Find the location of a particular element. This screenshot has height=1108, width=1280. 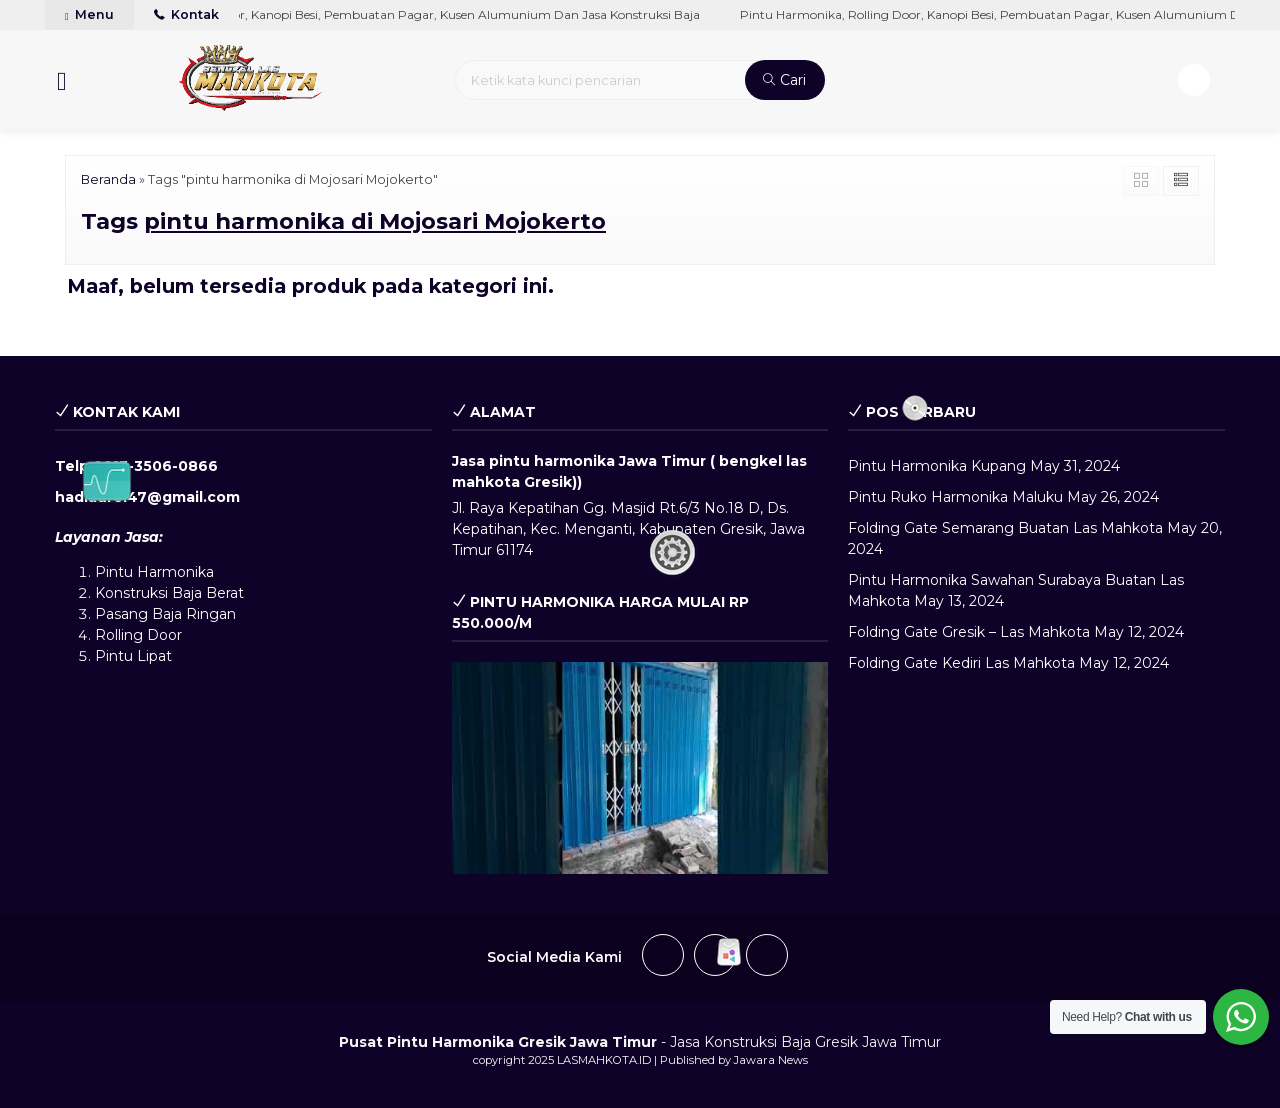

access cd/dvd drive is located at coordinates (915, 408).